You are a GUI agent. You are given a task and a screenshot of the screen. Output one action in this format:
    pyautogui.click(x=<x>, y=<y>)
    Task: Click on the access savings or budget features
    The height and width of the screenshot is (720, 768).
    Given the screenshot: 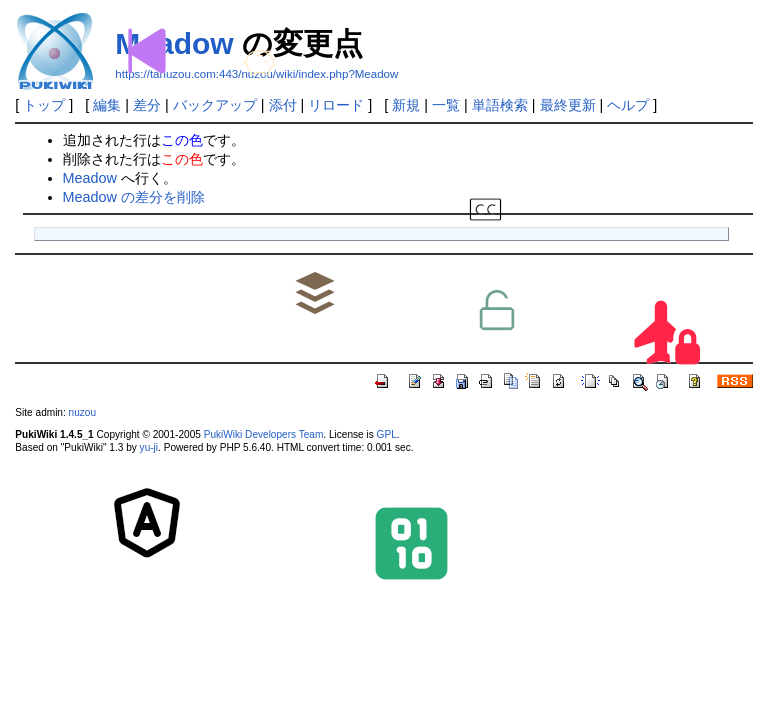 What is the action you would take?
    pyautogui.click(x=259, y=63)
    